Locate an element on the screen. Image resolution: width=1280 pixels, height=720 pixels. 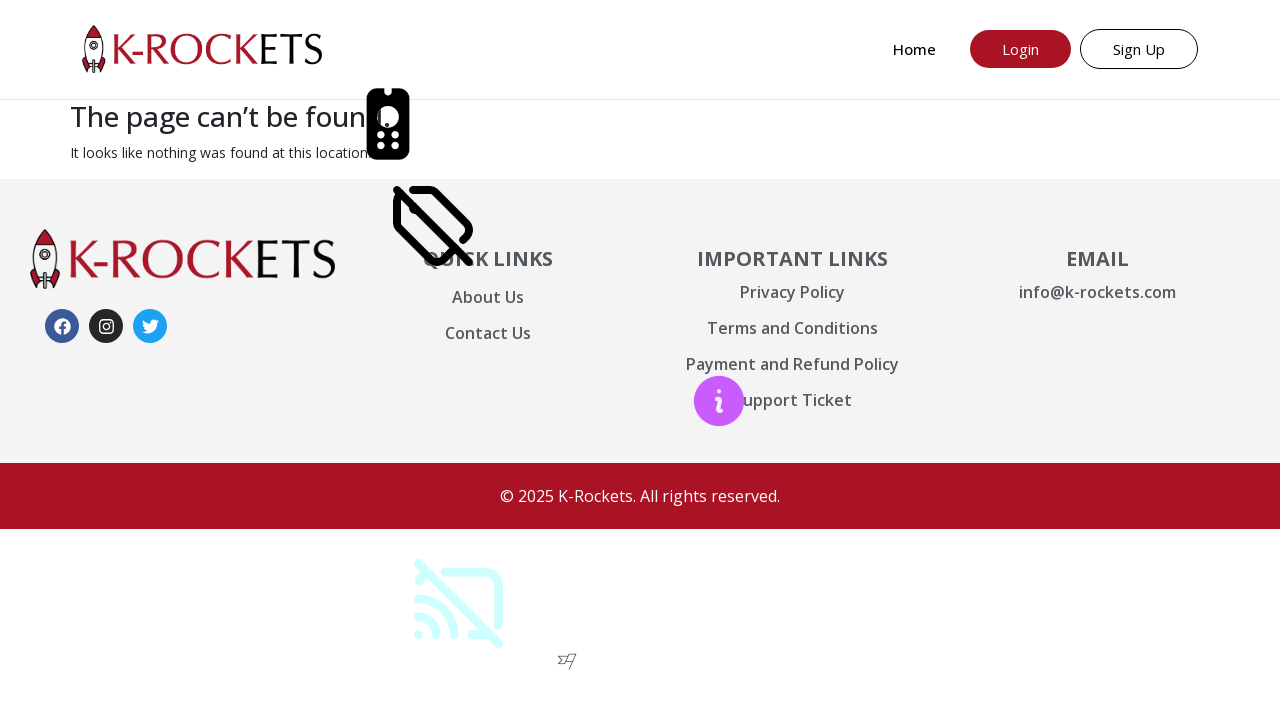
view more information or details is located at coordinates (719, 401).